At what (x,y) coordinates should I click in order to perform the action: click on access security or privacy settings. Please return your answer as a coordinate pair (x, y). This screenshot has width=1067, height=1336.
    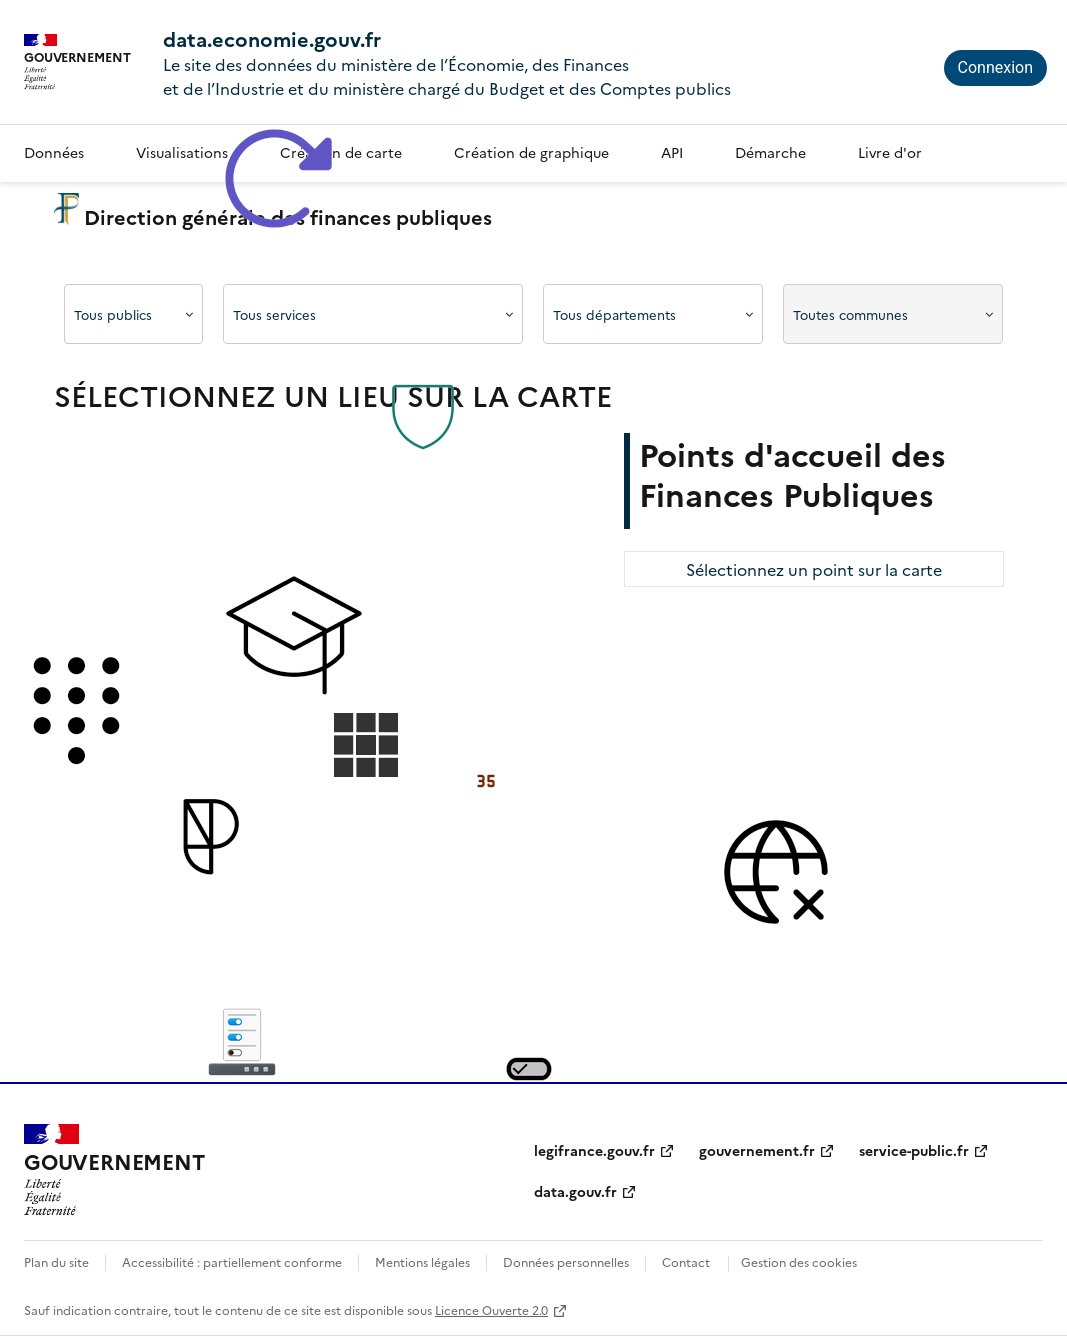
    Looking at the image, I should click on (423, 413).